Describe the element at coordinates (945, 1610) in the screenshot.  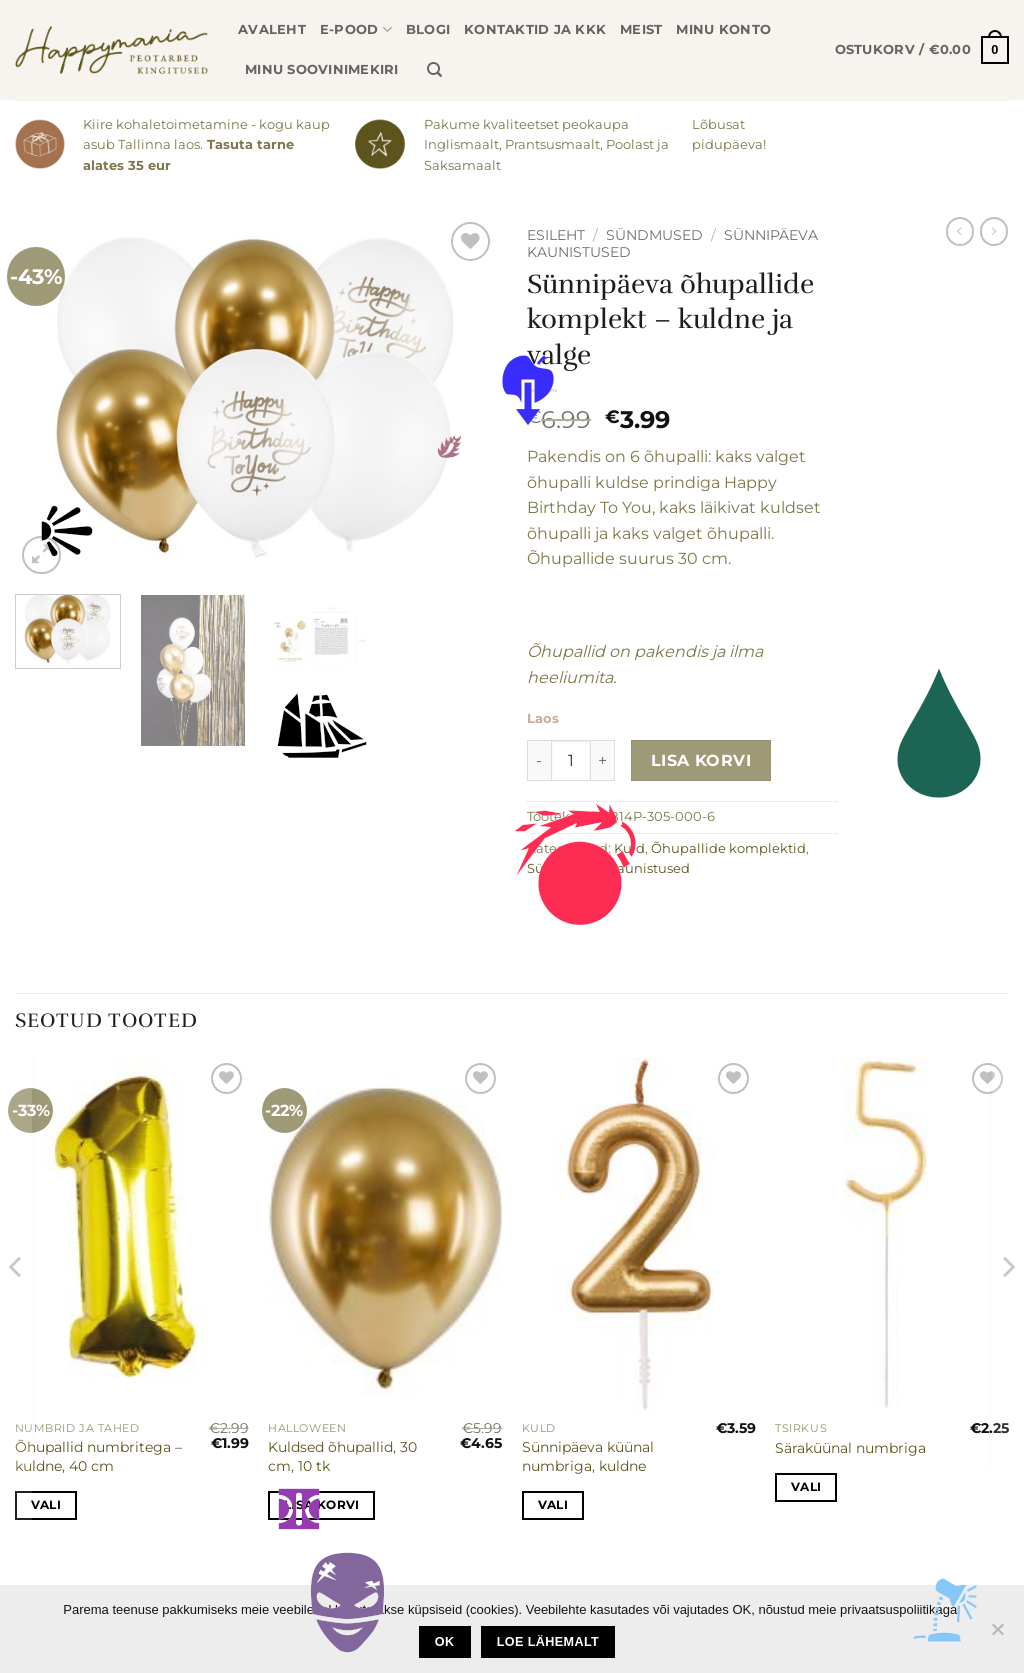
I see `toggle desk lamp or reading light` at that location.